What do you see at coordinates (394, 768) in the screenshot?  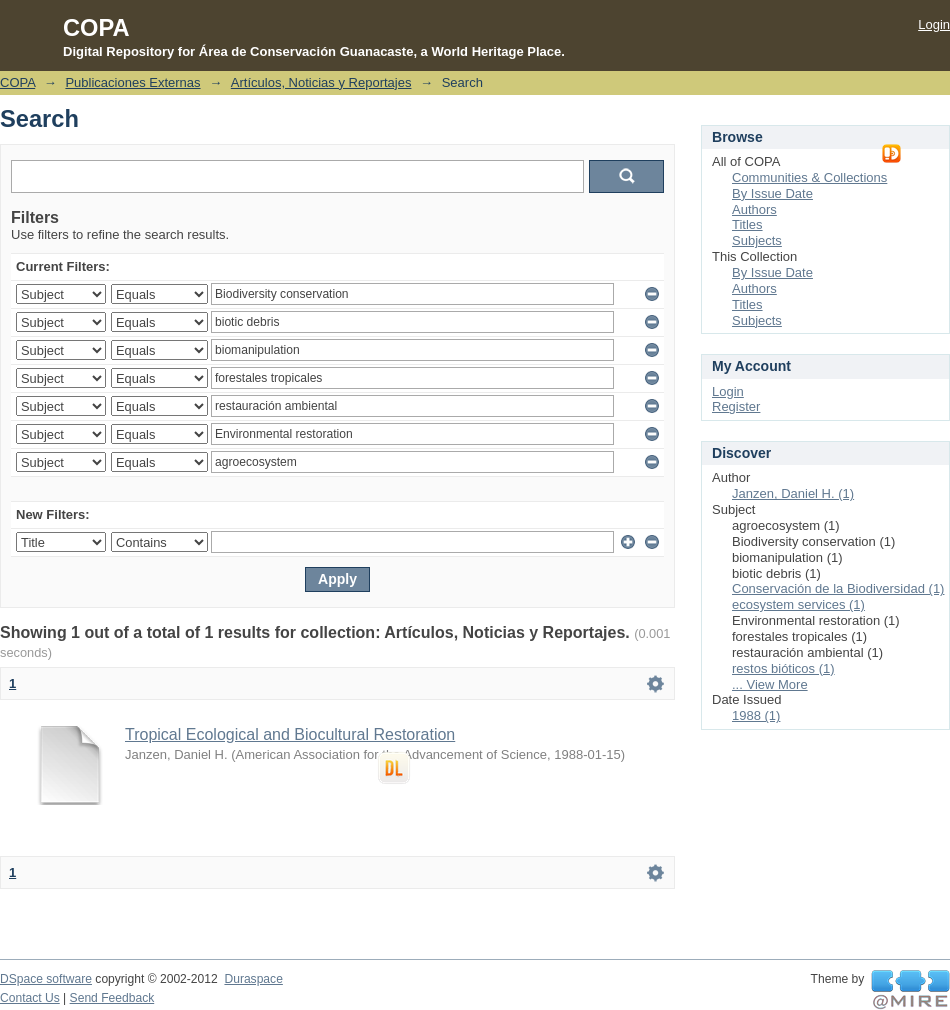 I see `launch dying light game` at bounding box center [394, 768].